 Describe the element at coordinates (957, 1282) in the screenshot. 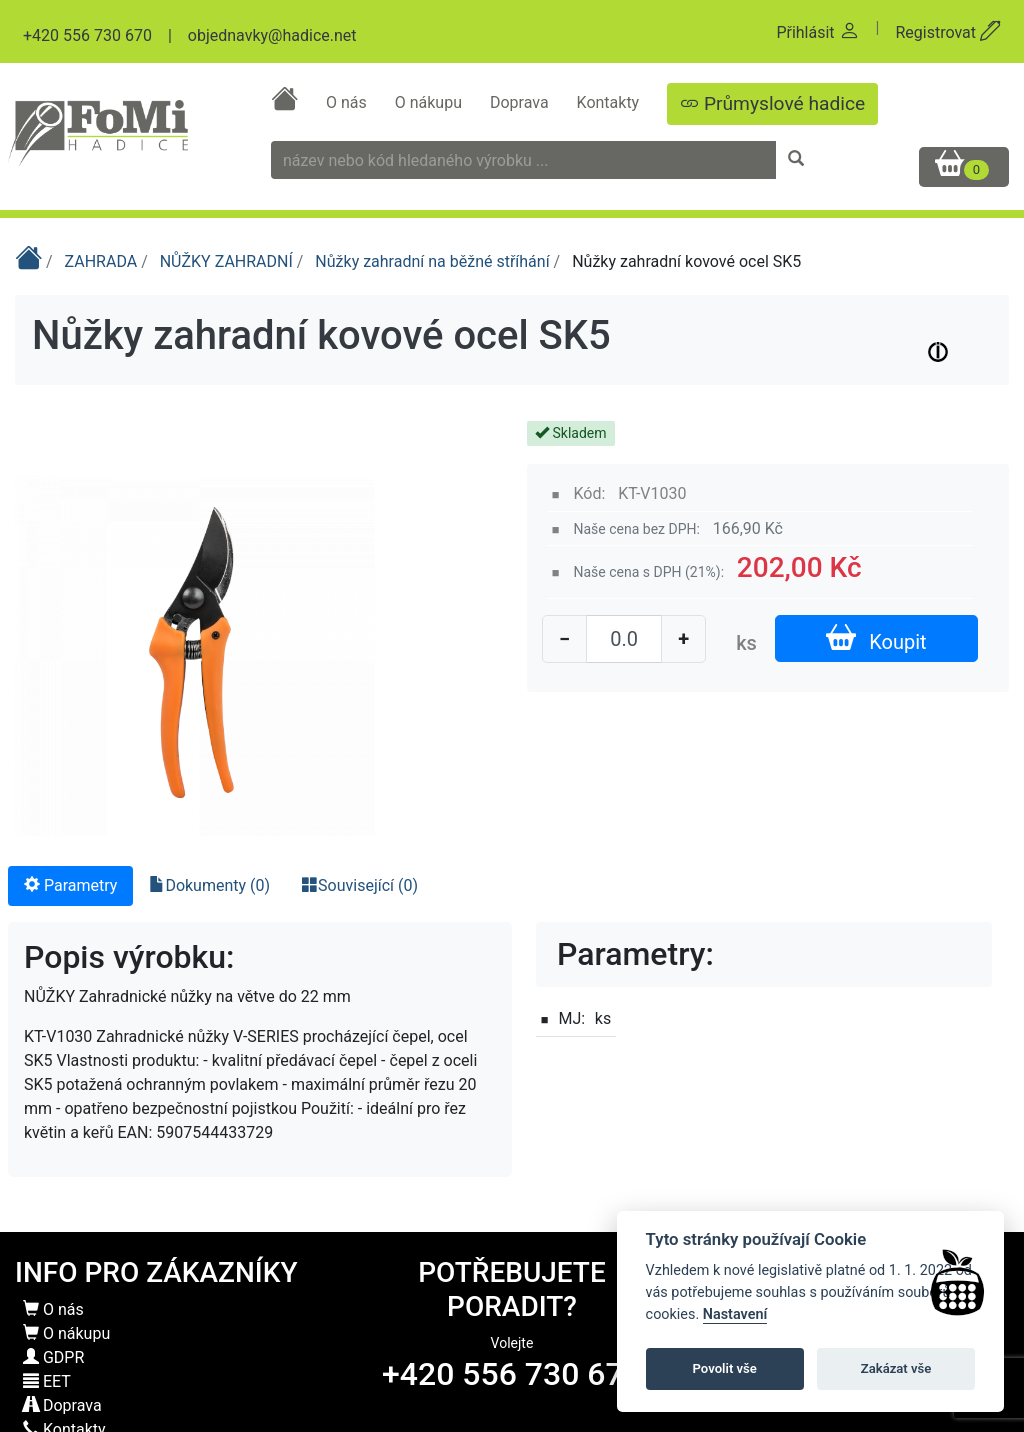

I see `nutritionix logo` at that location.